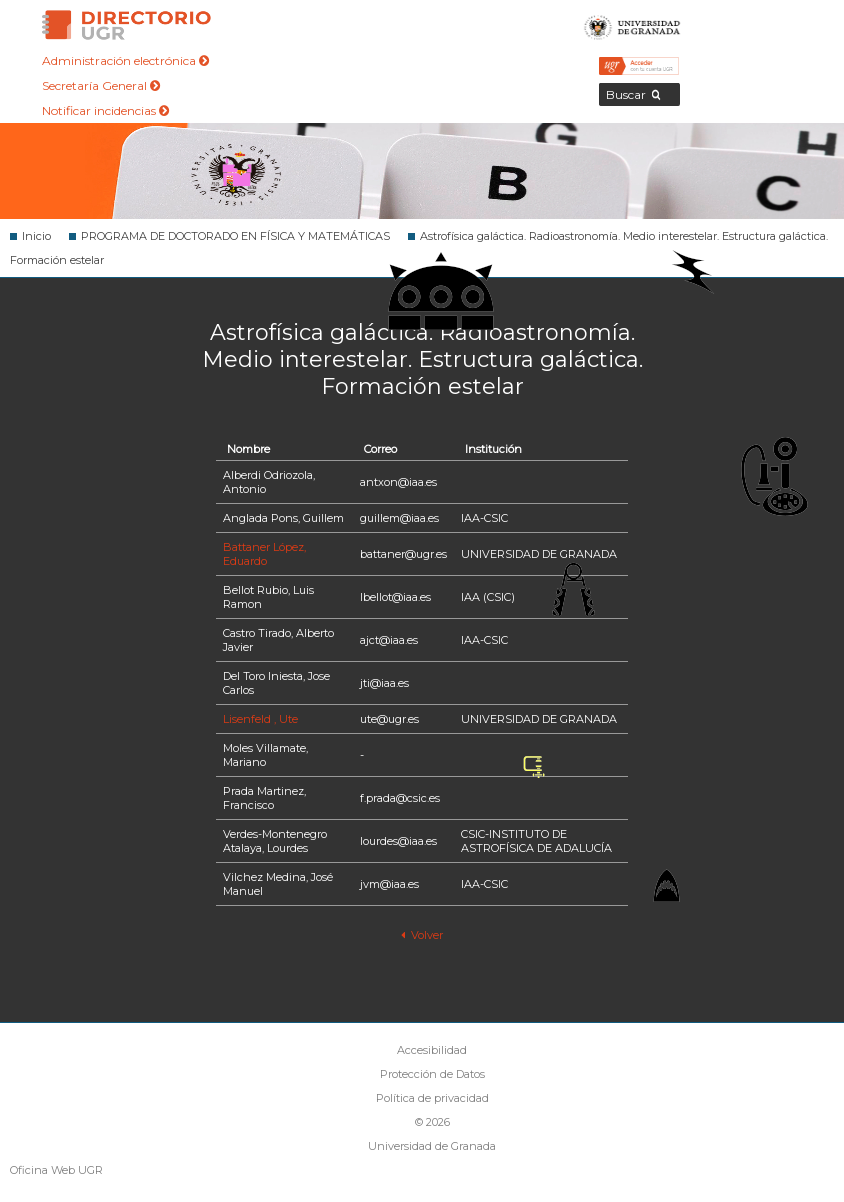 The image size is (844, 1202). Describe the element at coordinates (774, 476) in the screenshot. I see `vintage or classic phone contact option` at that location.